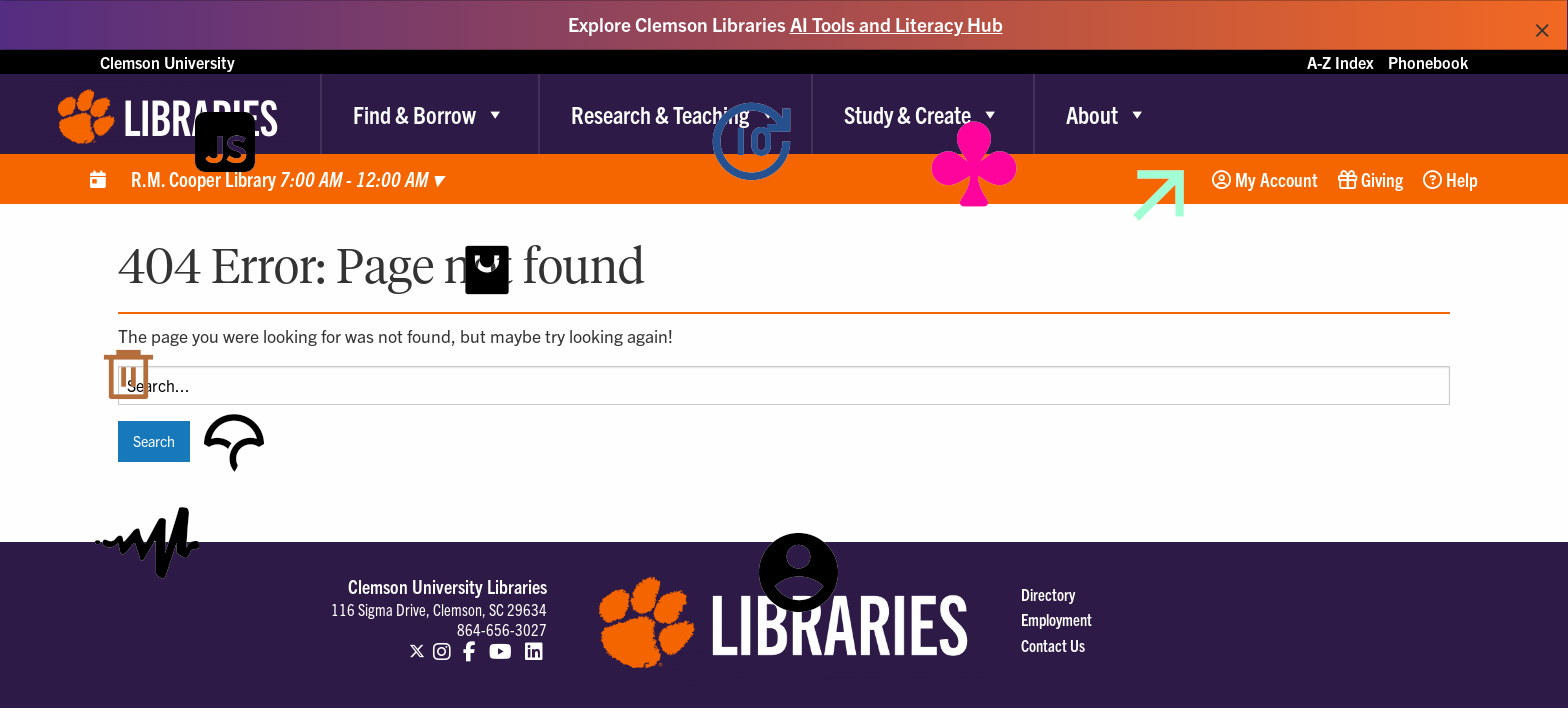 This screenshot has width=1568, height=720. Describe the element at coordinates (751, 141) in the screenshot. I see `skip forward 10 seconds` at that location.